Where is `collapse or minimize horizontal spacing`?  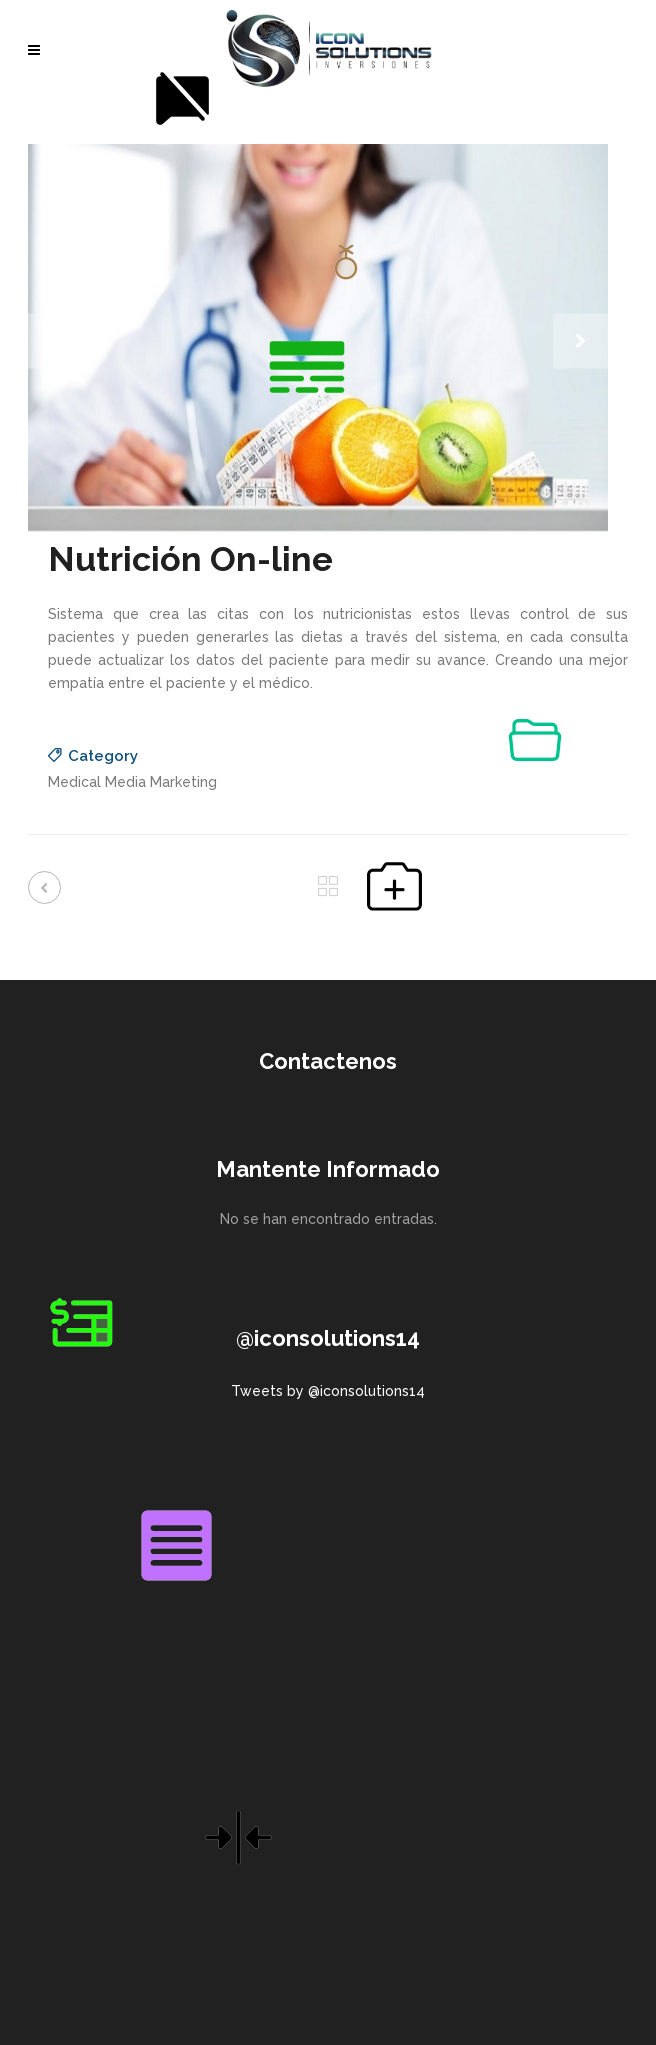
collapse or minimize horizontal spacing is located at coordinates (238, 1837).